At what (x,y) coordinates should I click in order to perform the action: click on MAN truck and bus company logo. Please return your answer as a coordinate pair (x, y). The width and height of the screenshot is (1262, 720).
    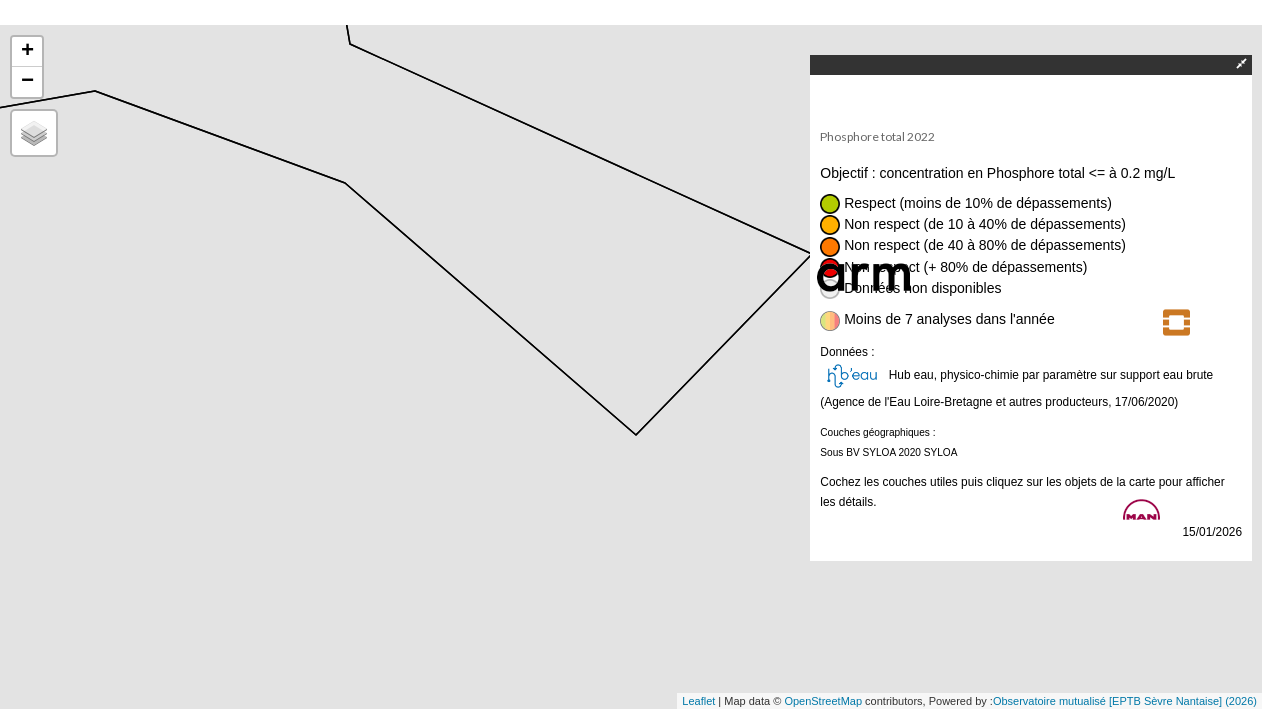
    Looking at the image, I should click on (1141, 509).